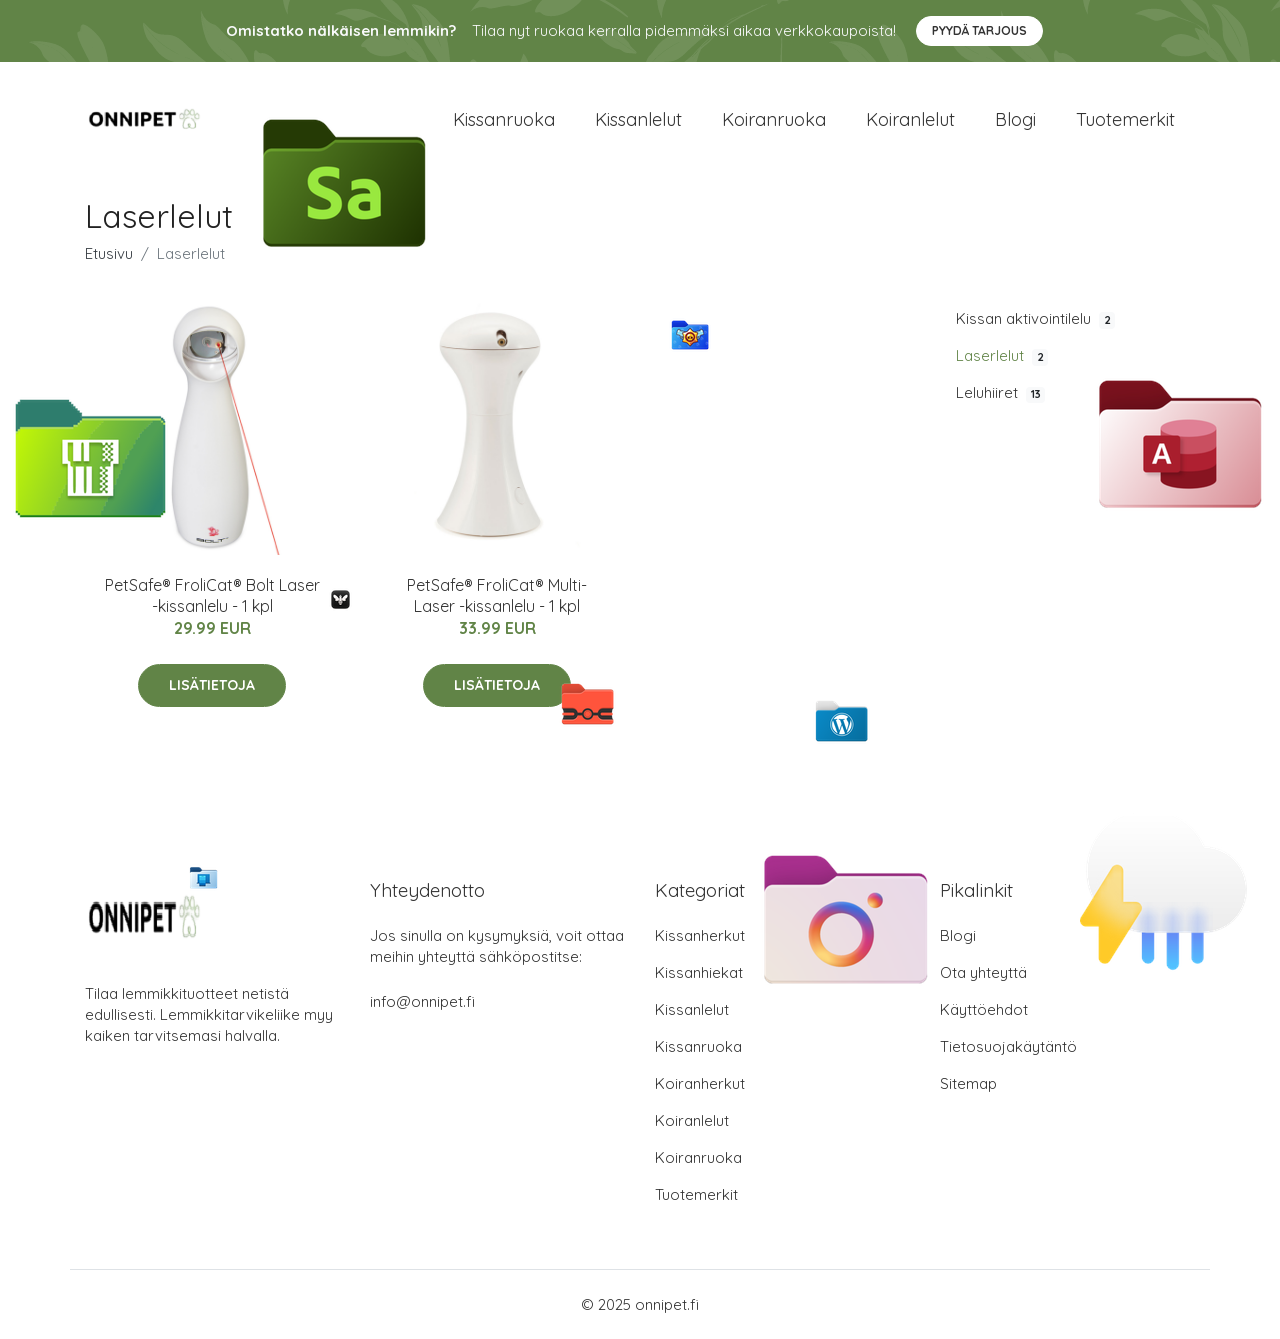  What do you see at coordinates (841, 722) in the screenshot?
I see `folder containing wordpress website files` at bounding box center [841, 722].